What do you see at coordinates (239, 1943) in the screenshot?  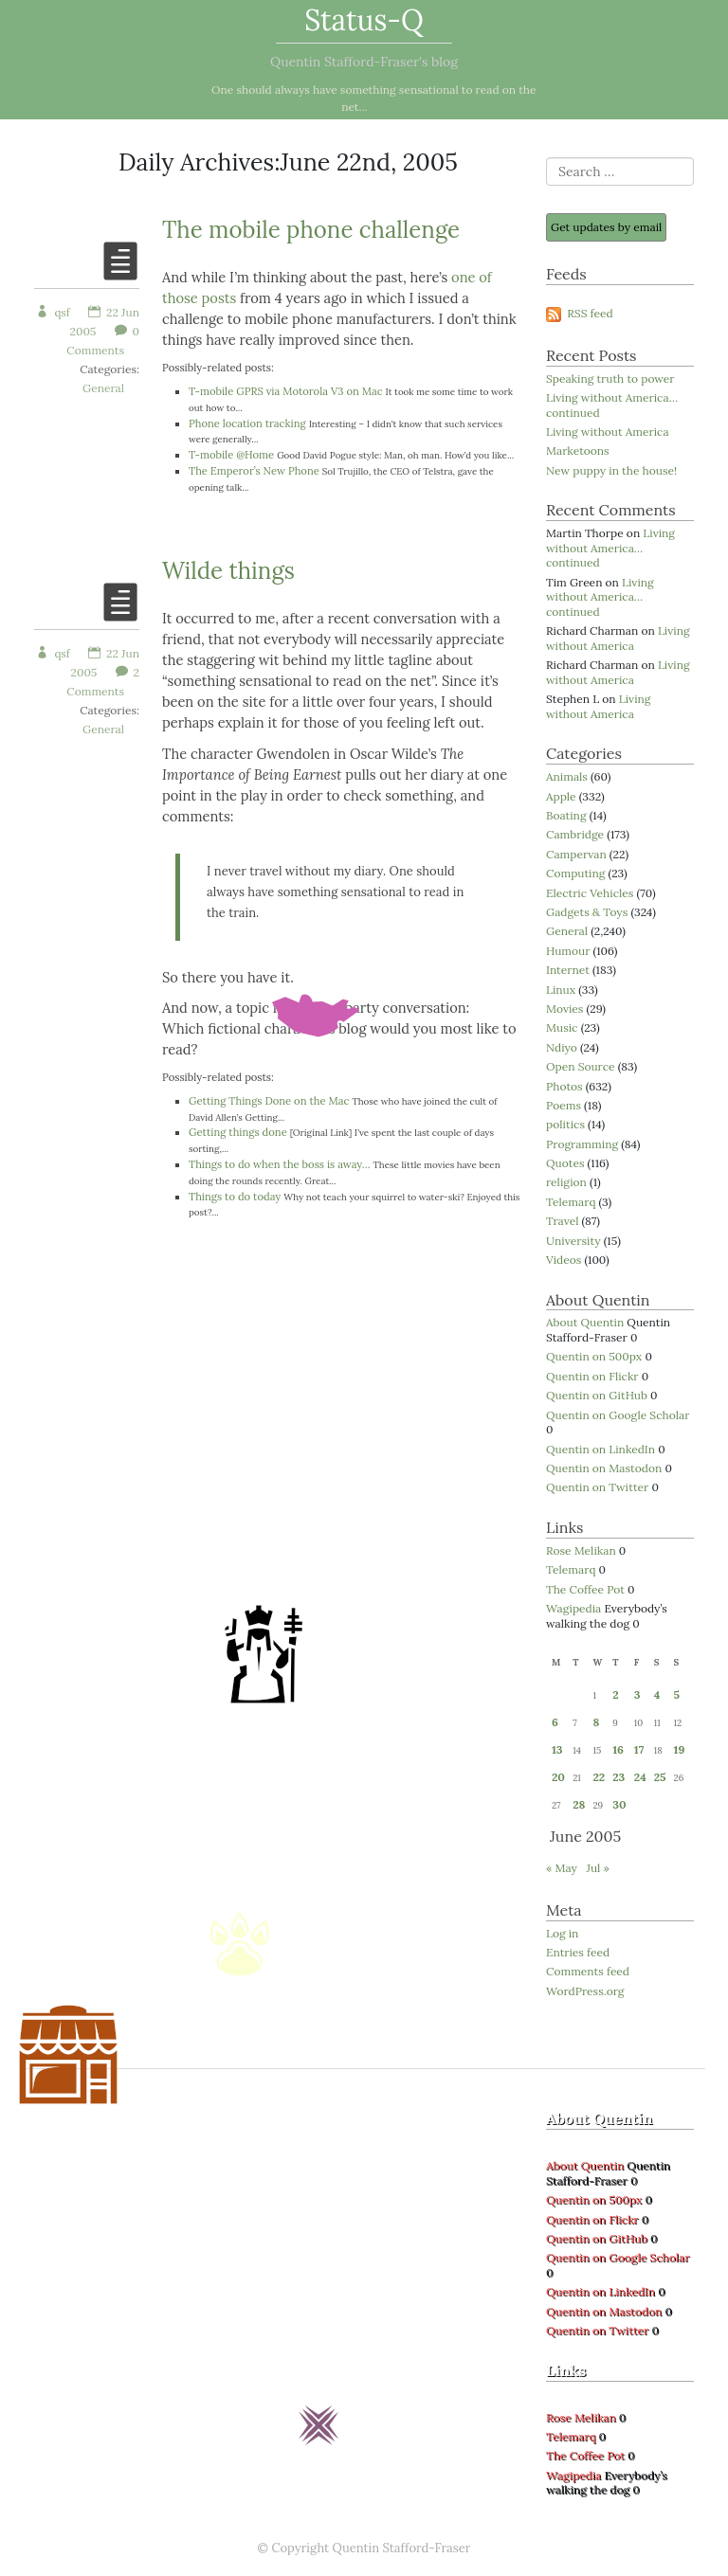 I see `access pet-related features or settings` at bounding box center [239, 1943].